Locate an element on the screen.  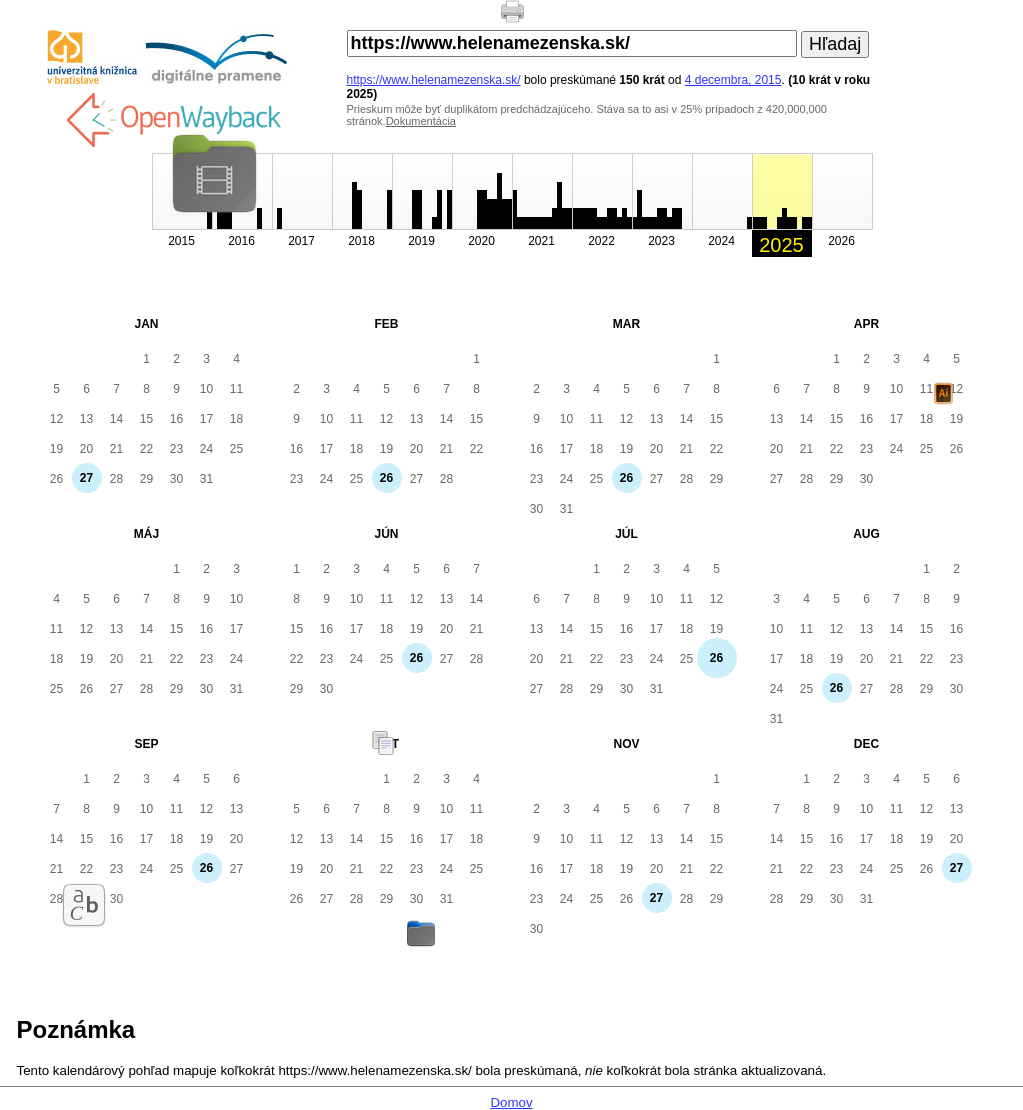
open an Adobe Illustrator file is located at coordinates (943, 393).